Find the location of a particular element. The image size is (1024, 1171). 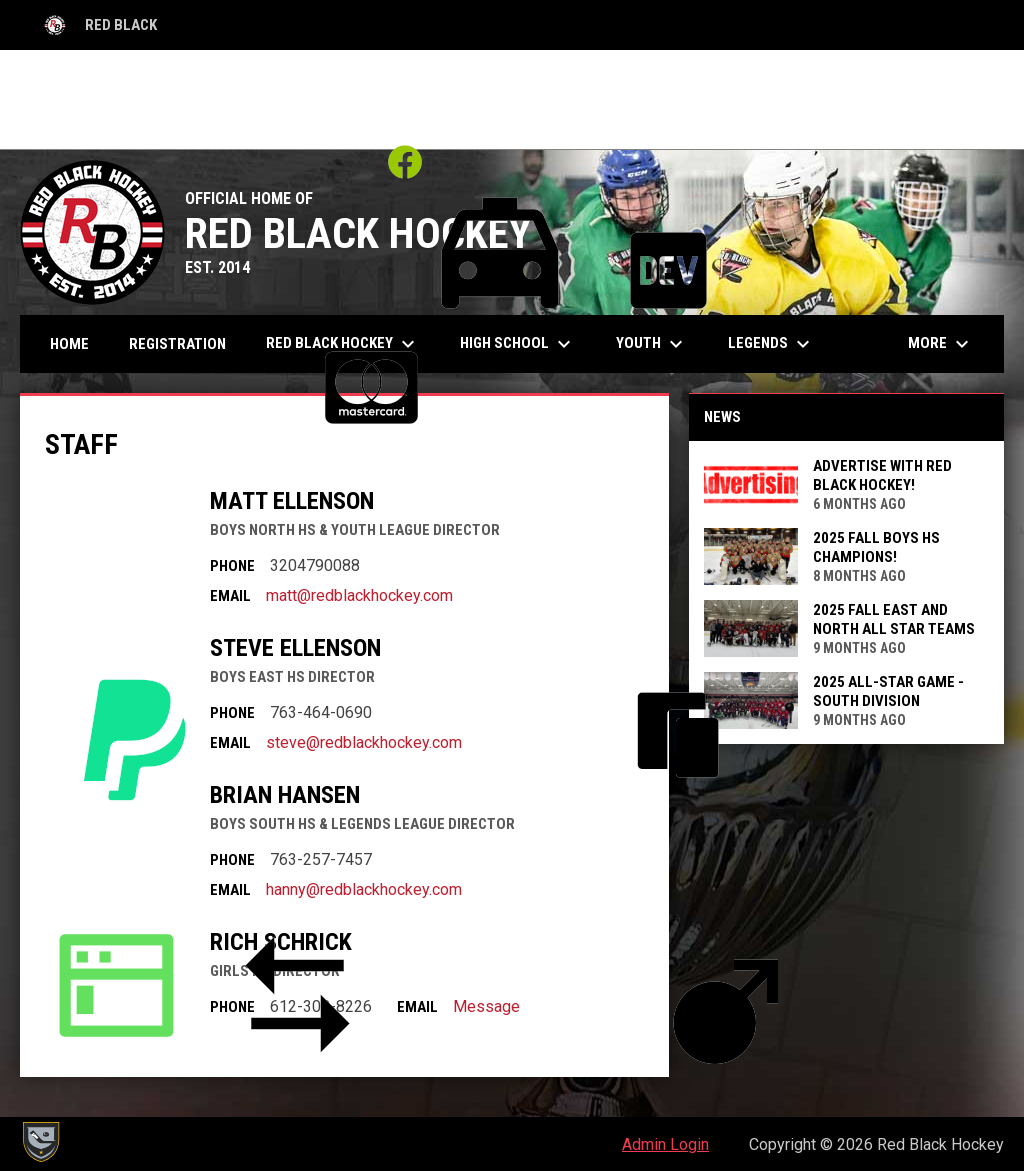

dev.to community platform logo is located at coordinates (668, 270).